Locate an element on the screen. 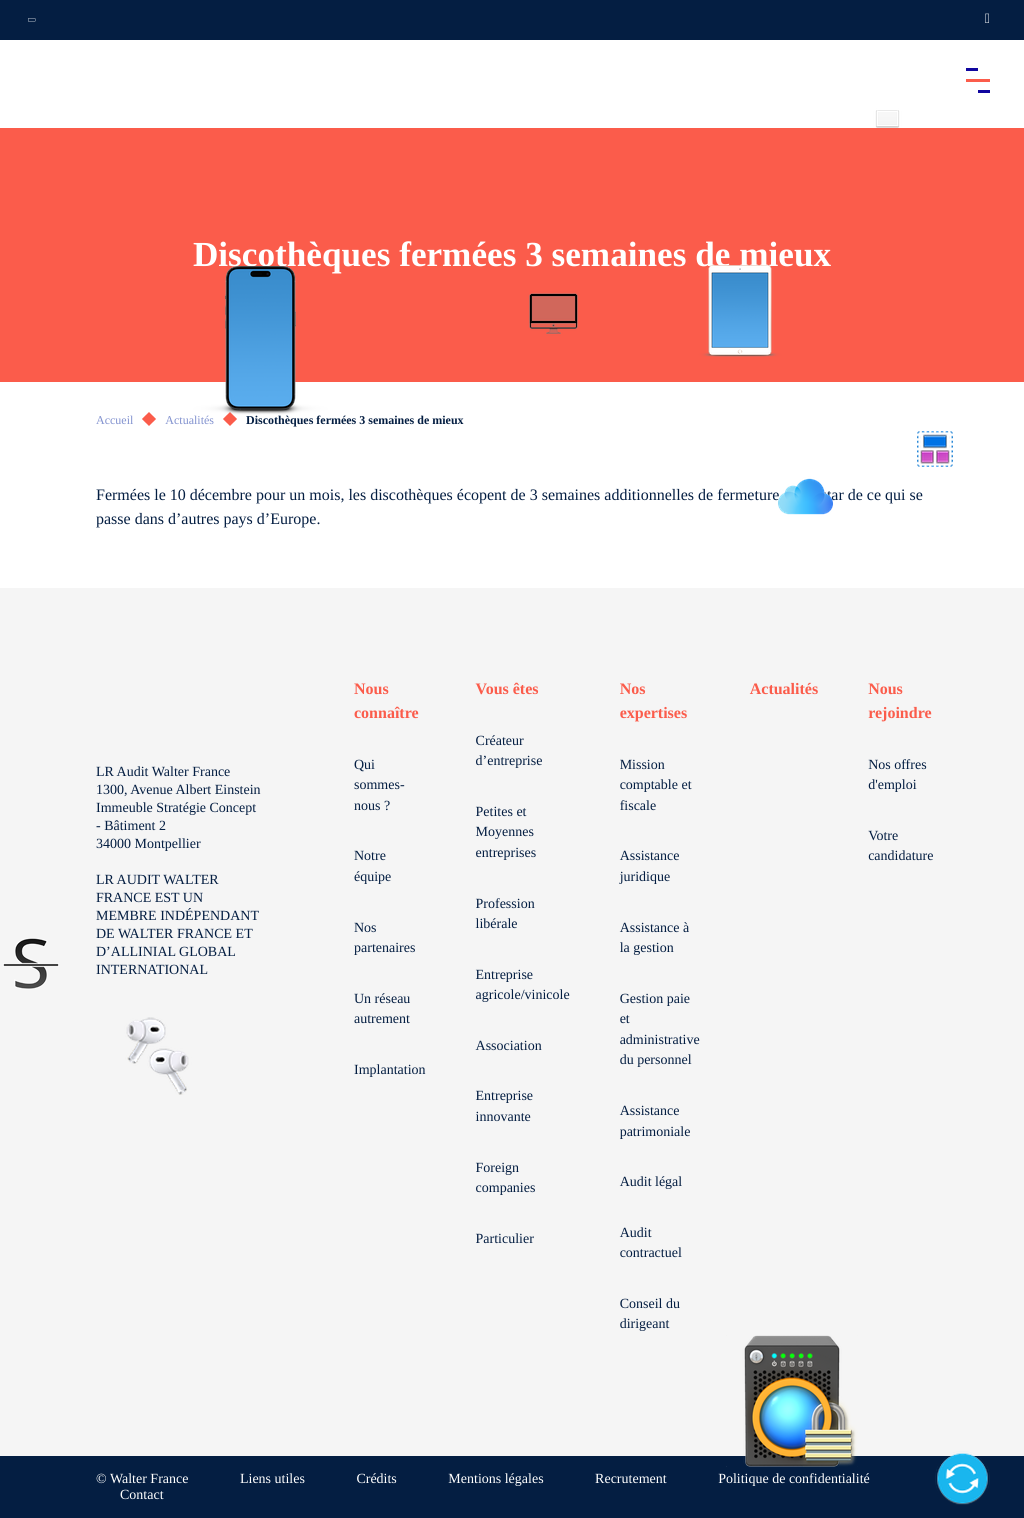 The image size is (1024, 1518). access iCloud Drive cloud storage is located at coordinates (805, 496).